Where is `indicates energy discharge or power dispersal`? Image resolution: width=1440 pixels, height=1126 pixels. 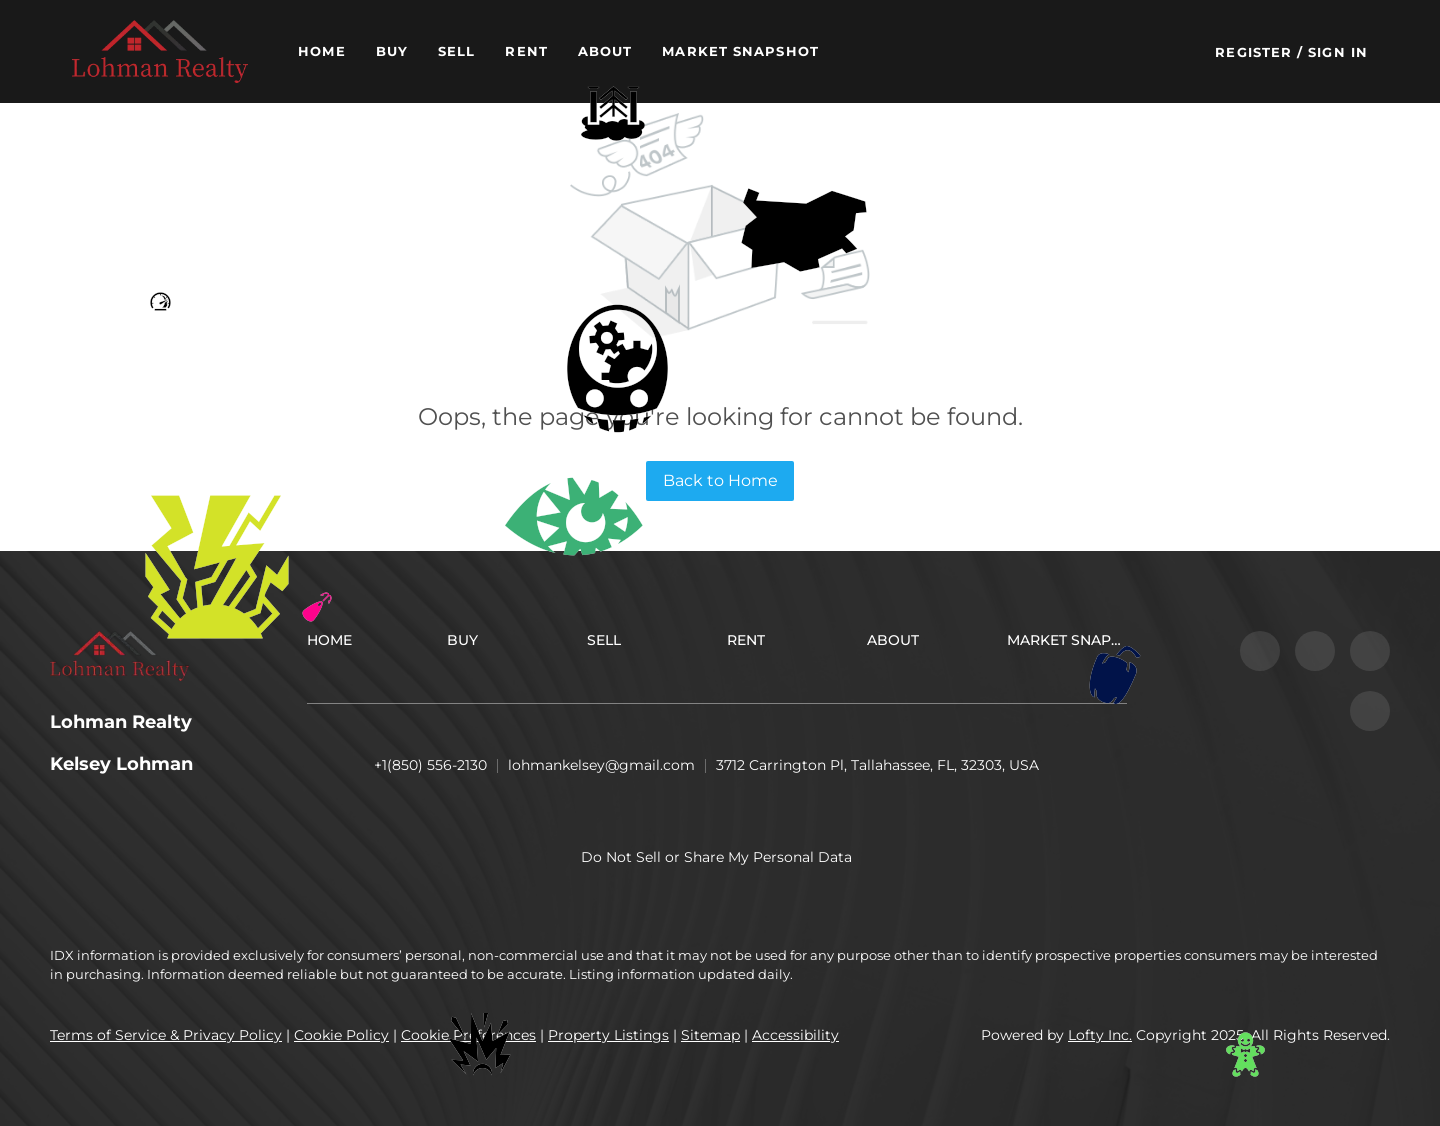 indicates energy discharge or power dispersal is located at coordinates (217, 567).